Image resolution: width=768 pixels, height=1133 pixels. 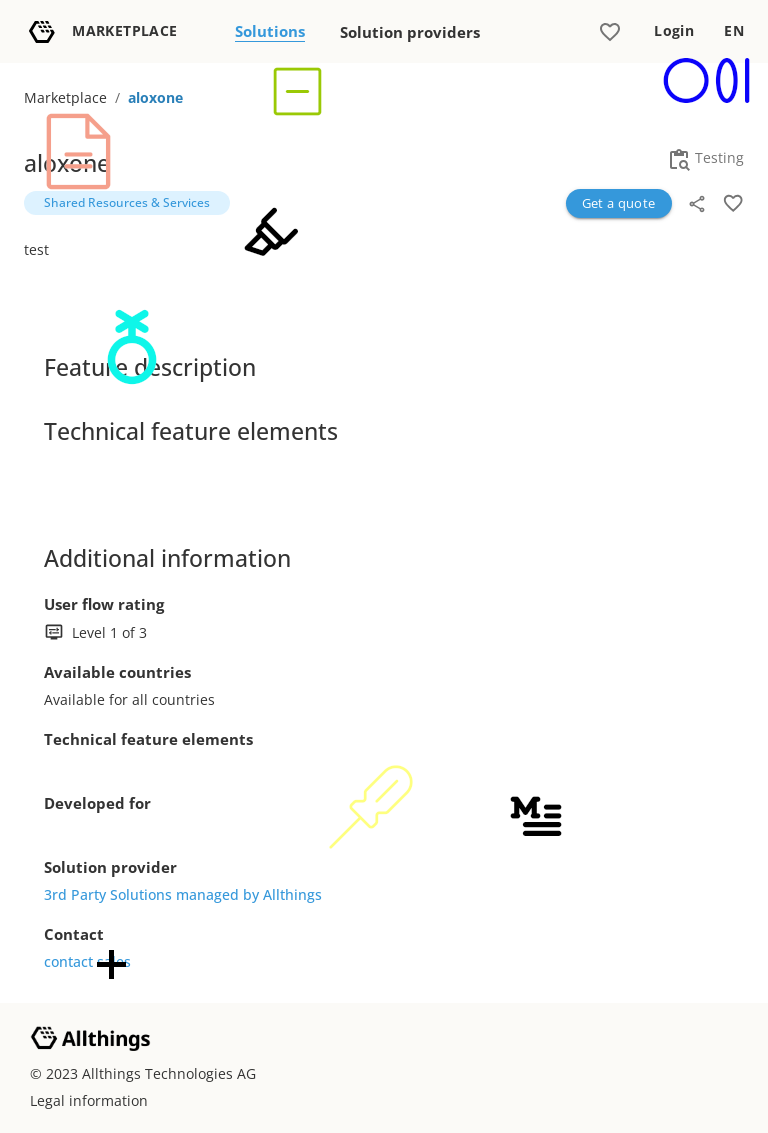 I want to click on indicates nonbinary gender identity option, so click(x=132, y=347).